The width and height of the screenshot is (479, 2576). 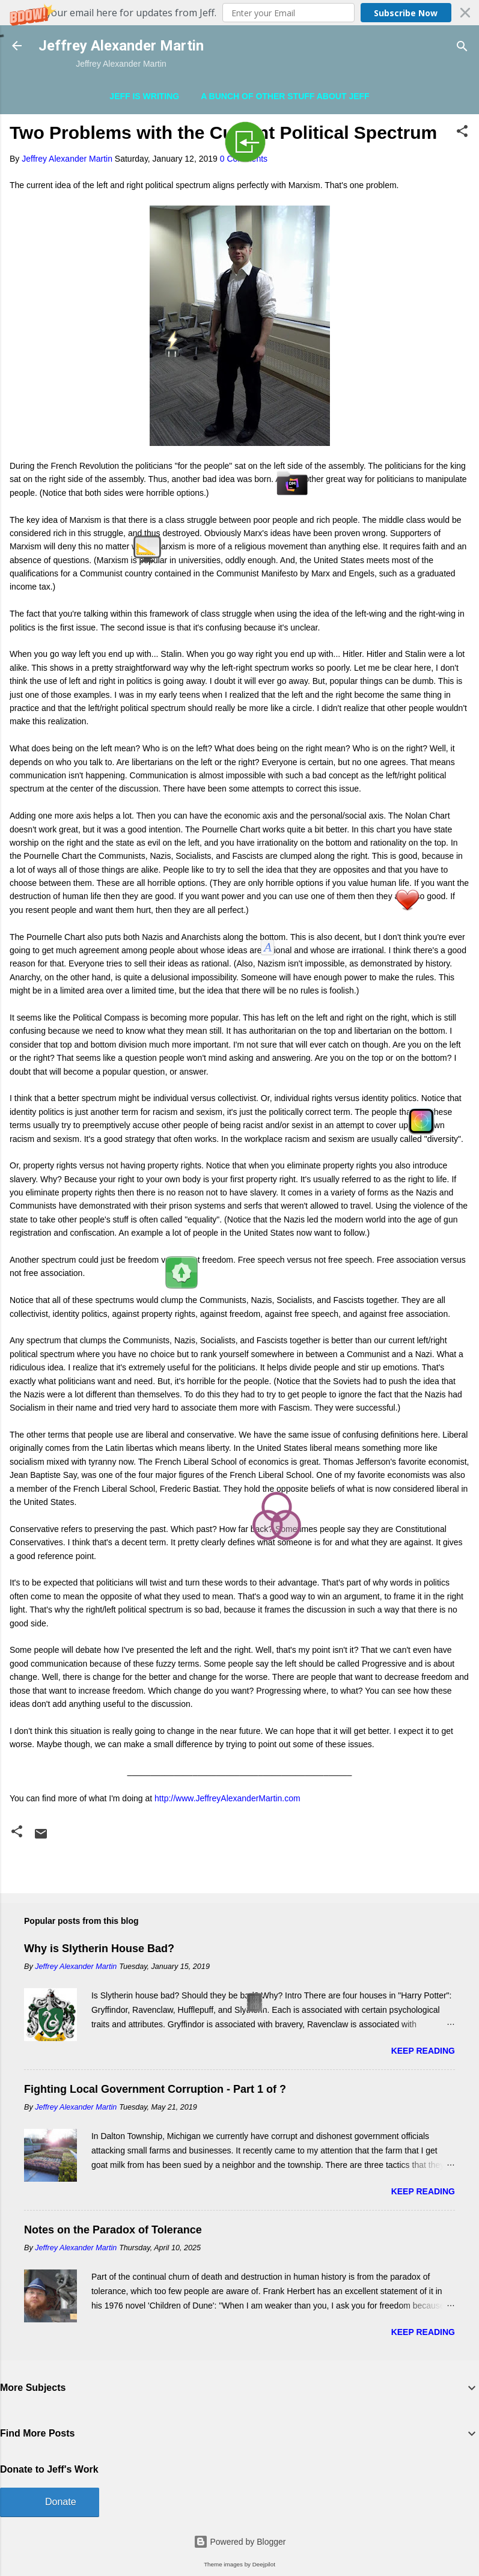 What do you see at coordinates (147, 549) in the screenshot?
I see `open display settings` at bounding box center [147, 549].